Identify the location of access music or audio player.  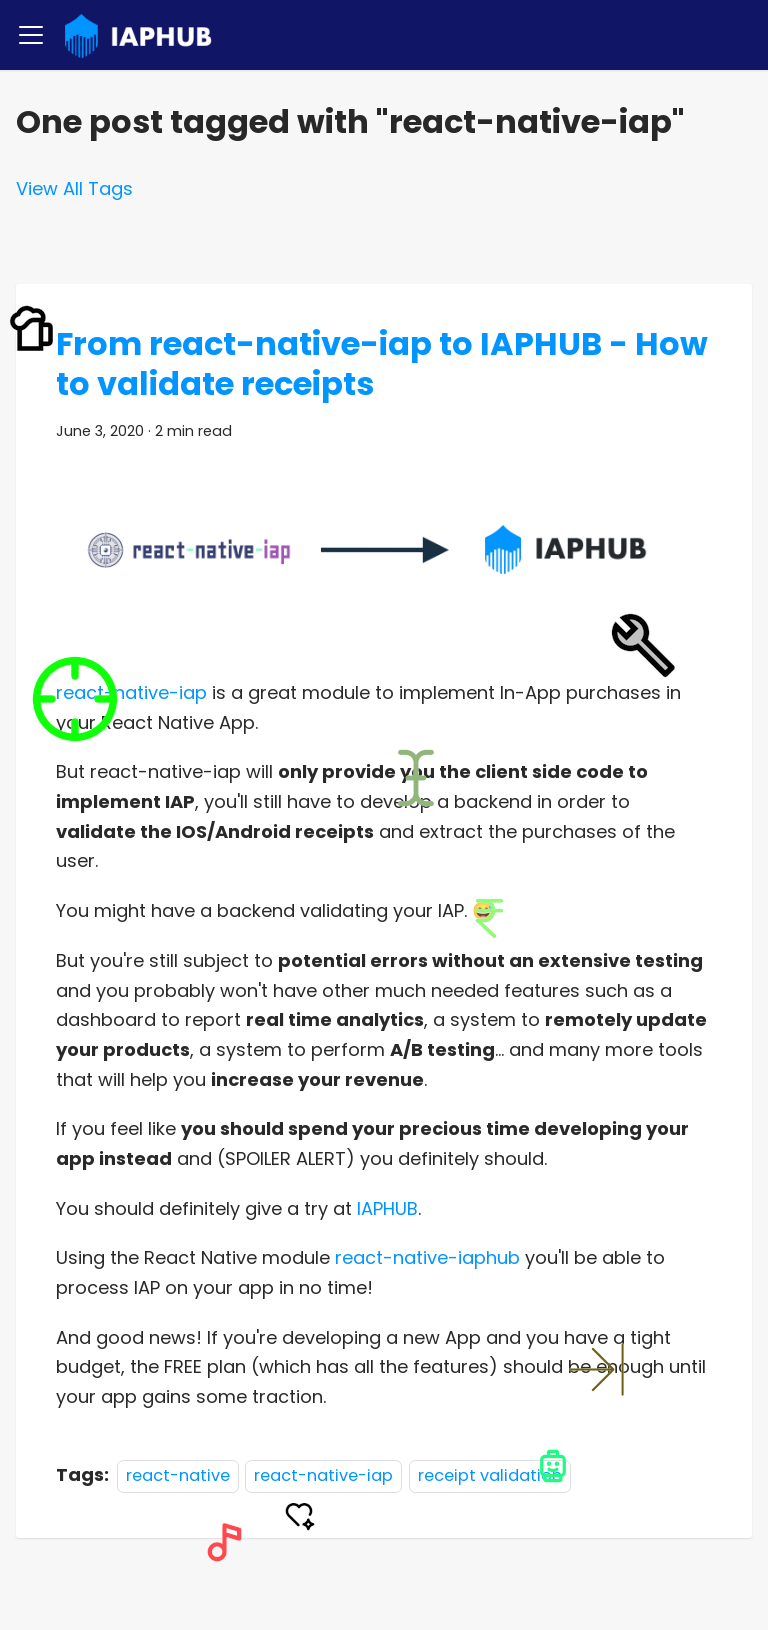
(224, 1541).